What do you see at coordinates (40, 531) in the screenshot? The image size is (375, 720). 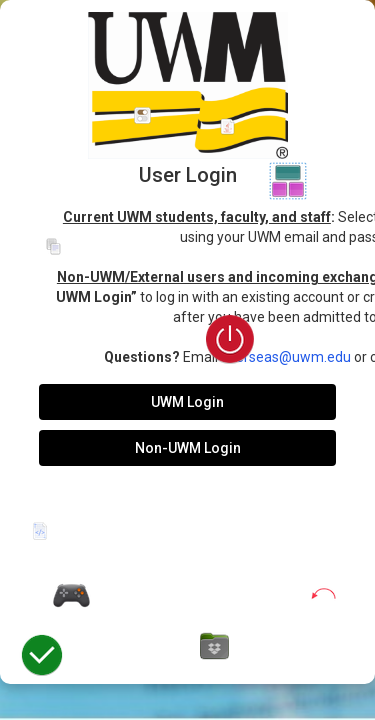 I see `twig template file type indicator` at bounding box center [40, 531].